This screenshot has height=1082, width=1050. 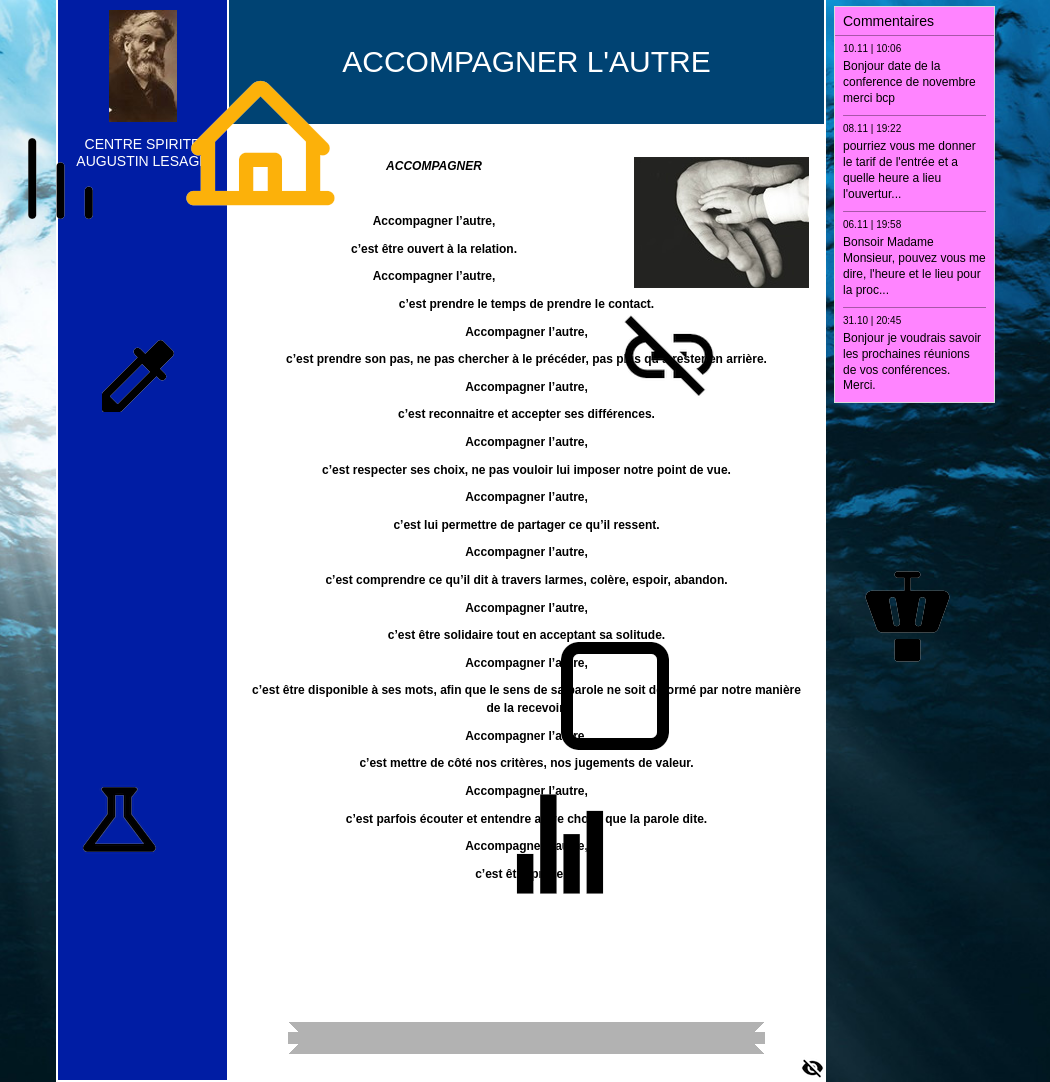 I want to click on hide password or sensitive content, so click(x=812, y=1068).